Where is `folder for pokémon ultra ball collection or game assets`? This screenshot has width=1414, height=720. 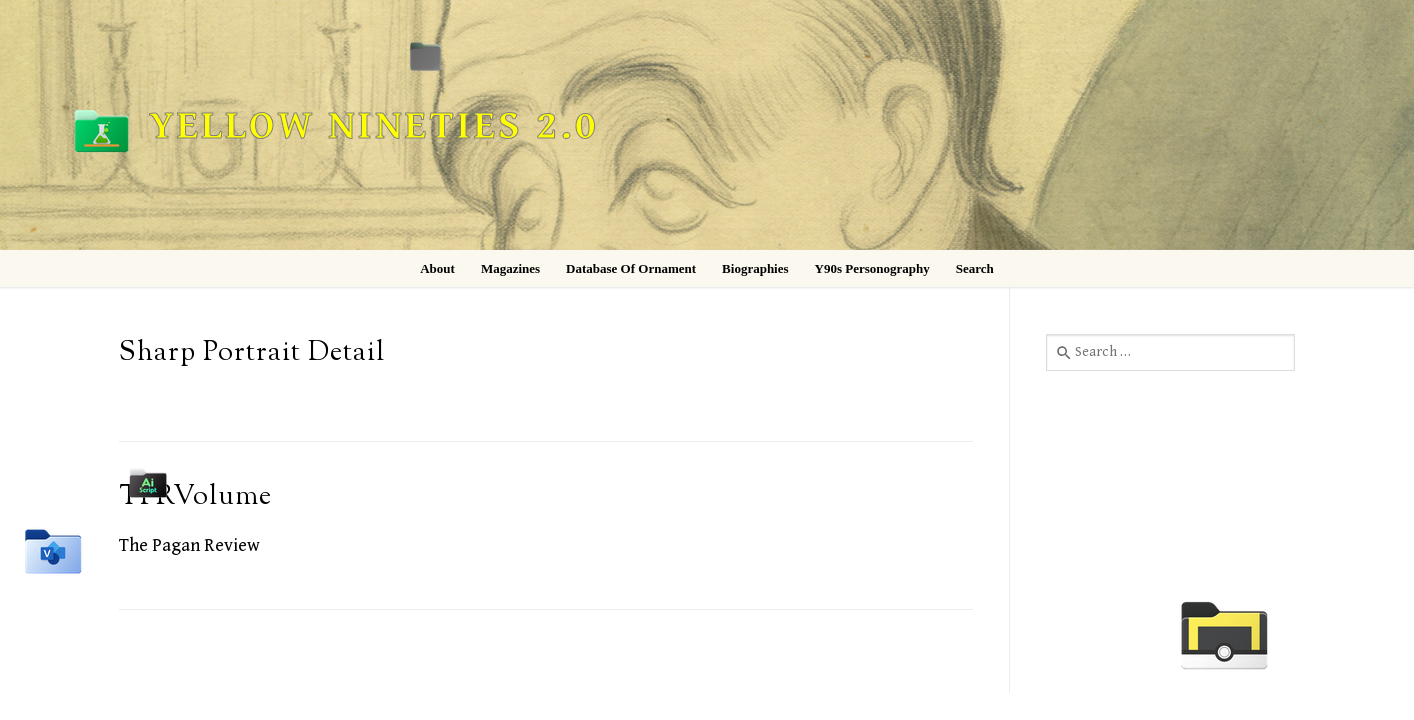 folder for pokémon ultra ball collection or game assets is located at coordinates (1224, 638).